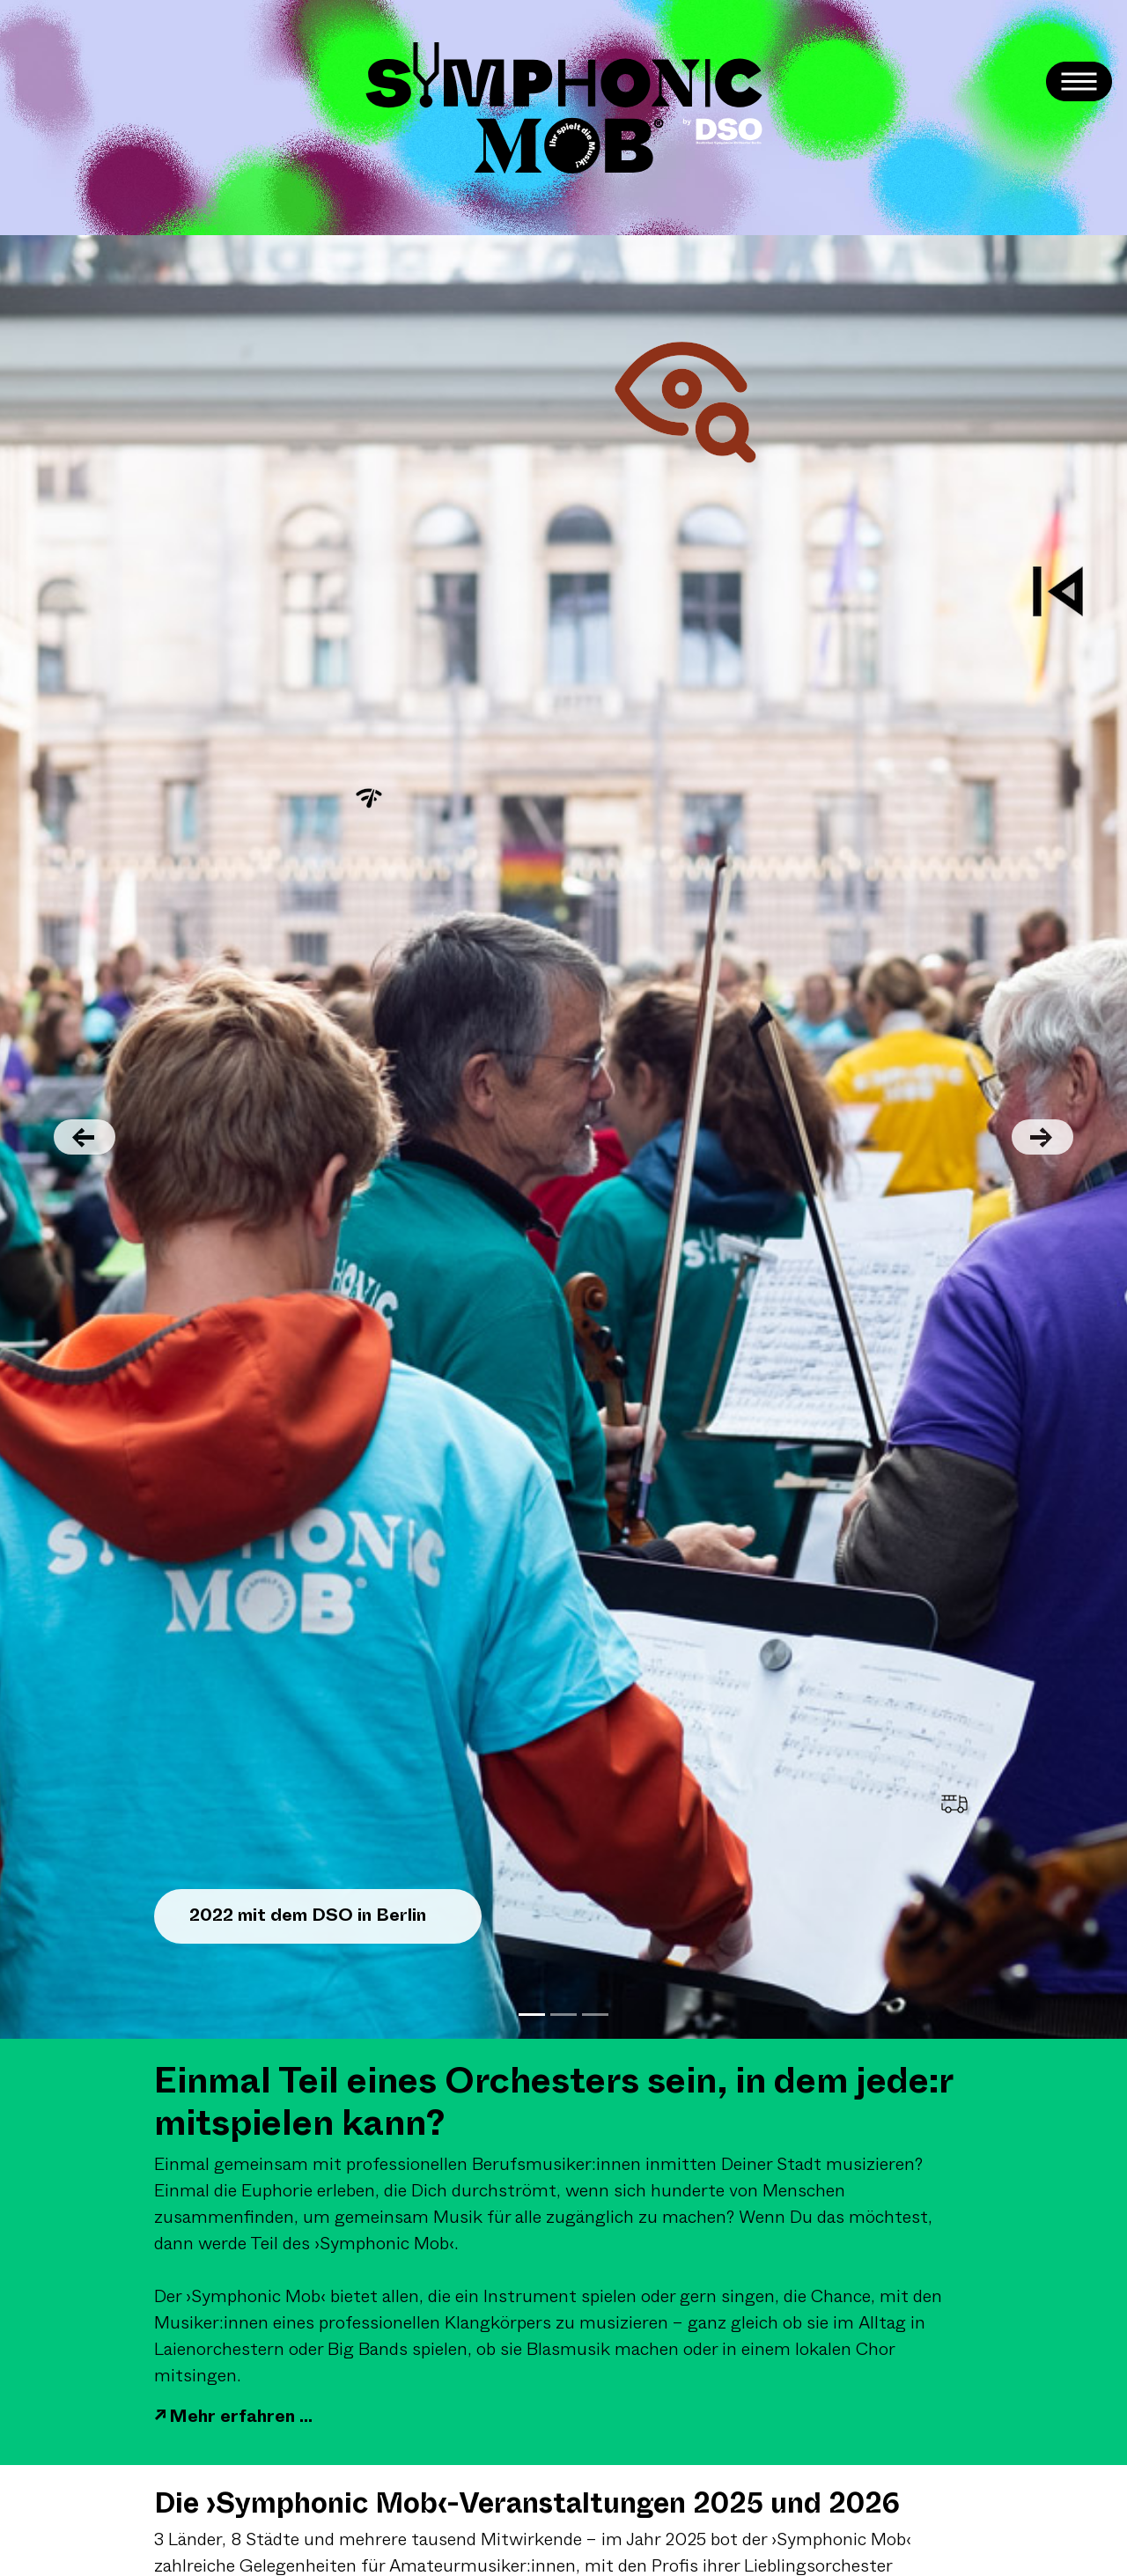  Describe the element at coordinates (954, 1803) in the screenshot. I see `access emergency services information` at that location.